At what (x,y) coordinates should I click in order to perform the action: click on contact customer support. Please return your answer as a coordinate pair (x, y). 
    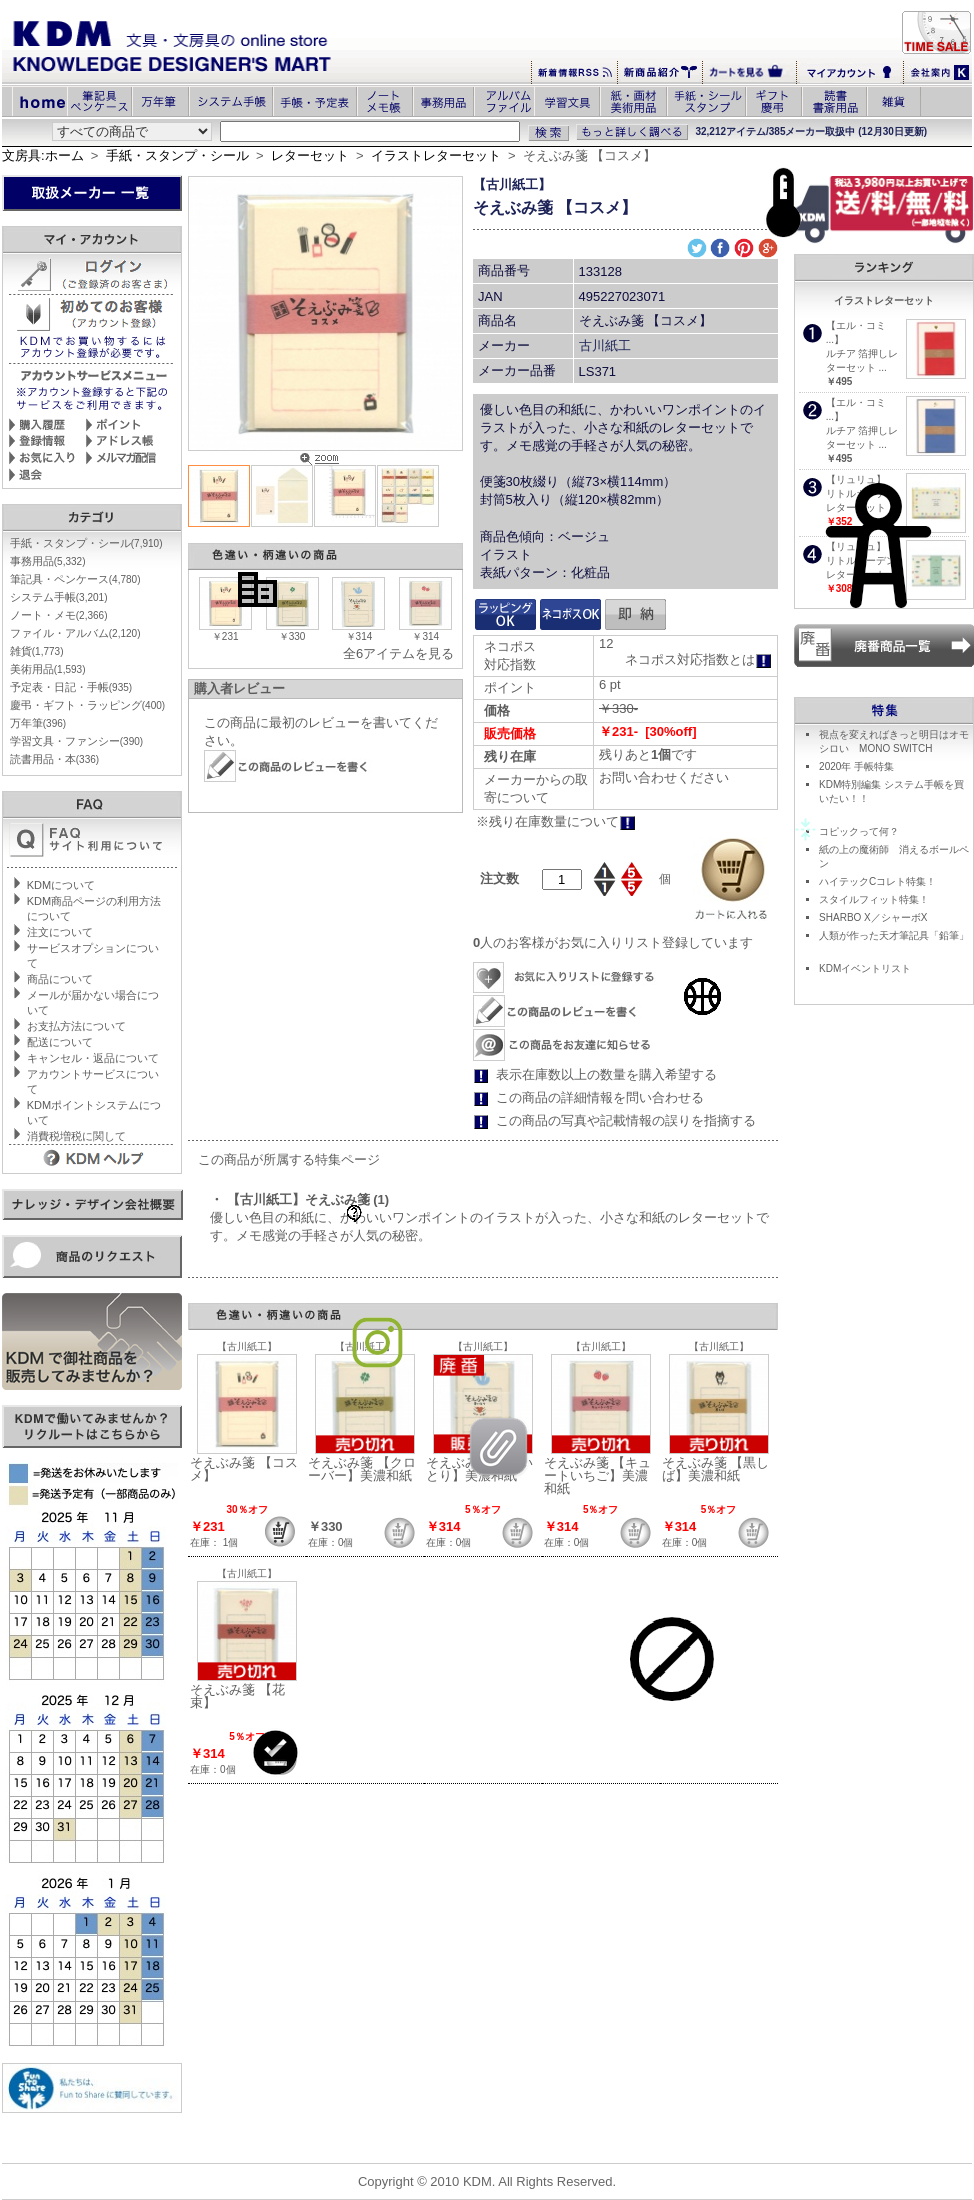
    Looking at the image, I should click on (354, 1213).